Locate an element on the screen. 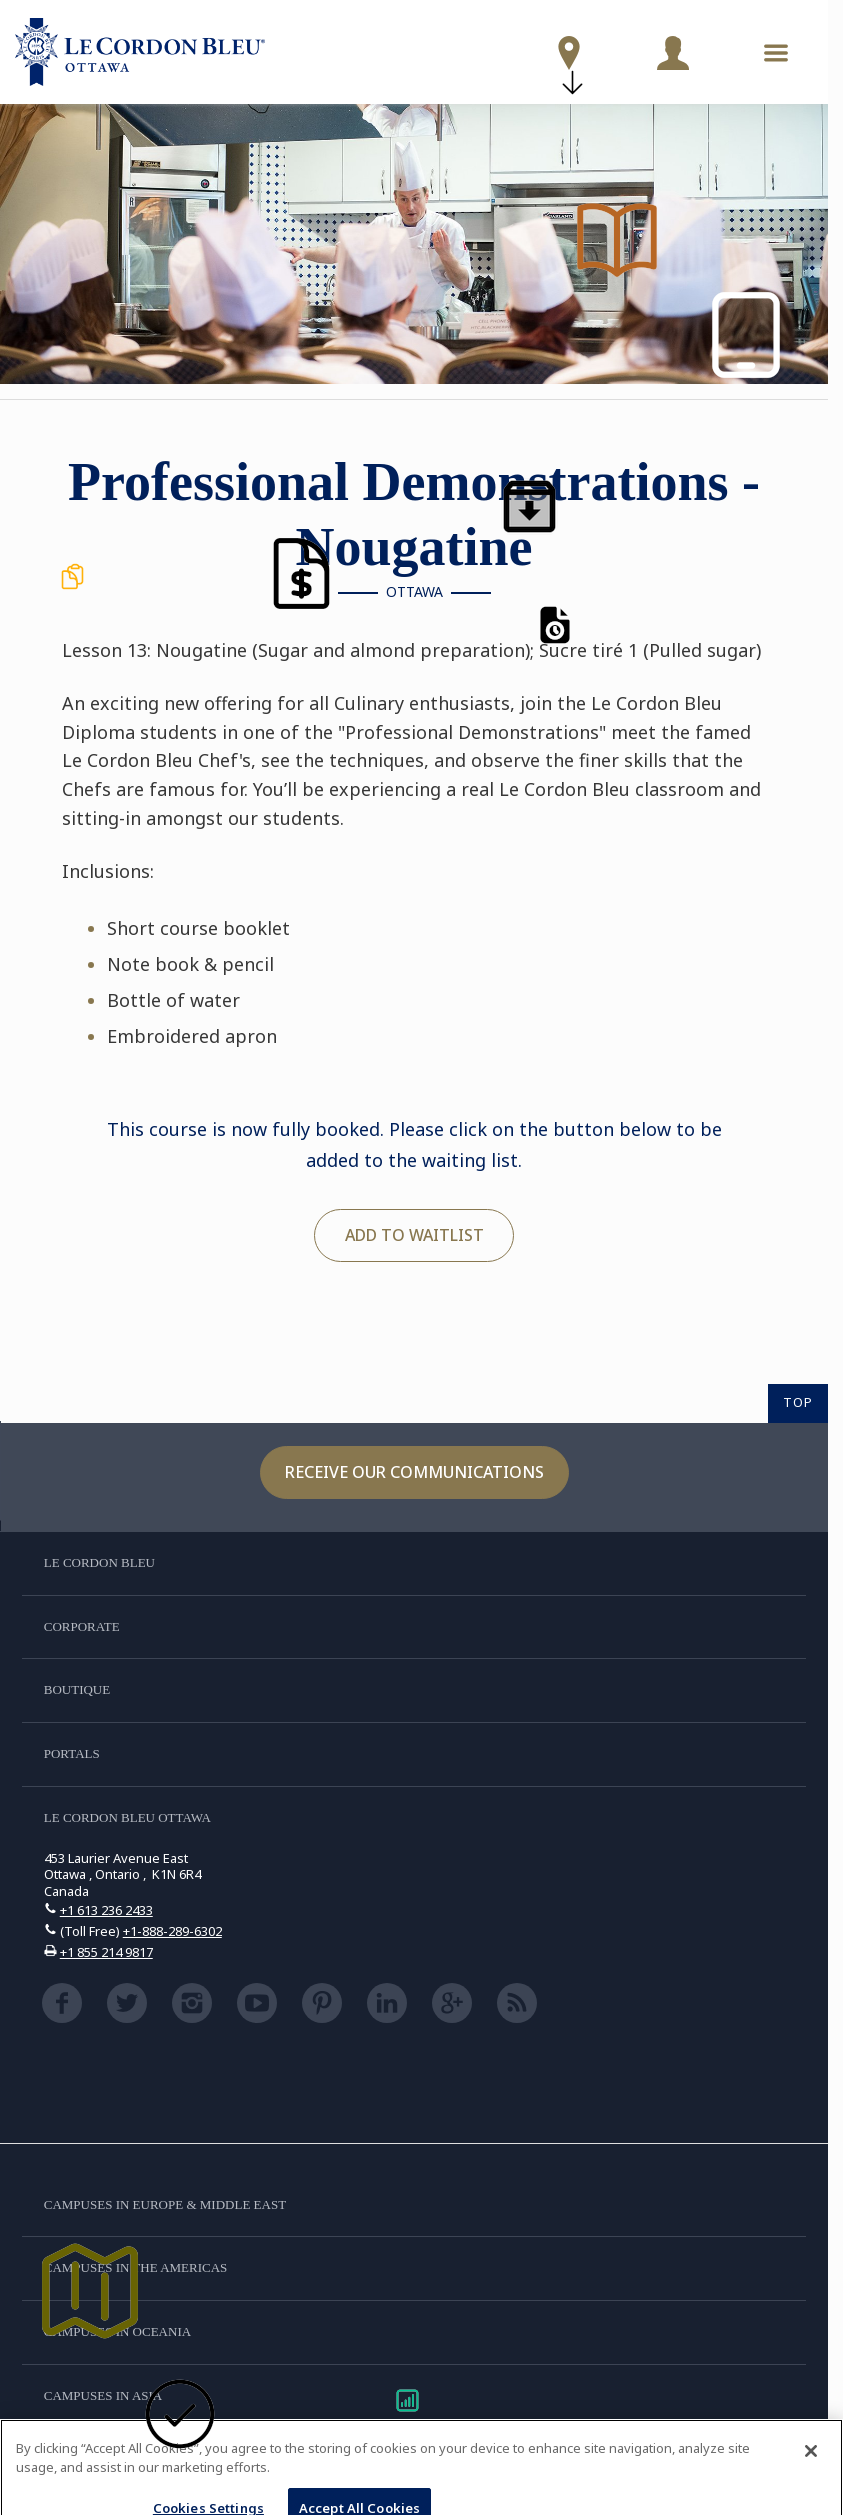  view map or navigation is located at coordinates (90, 2291).